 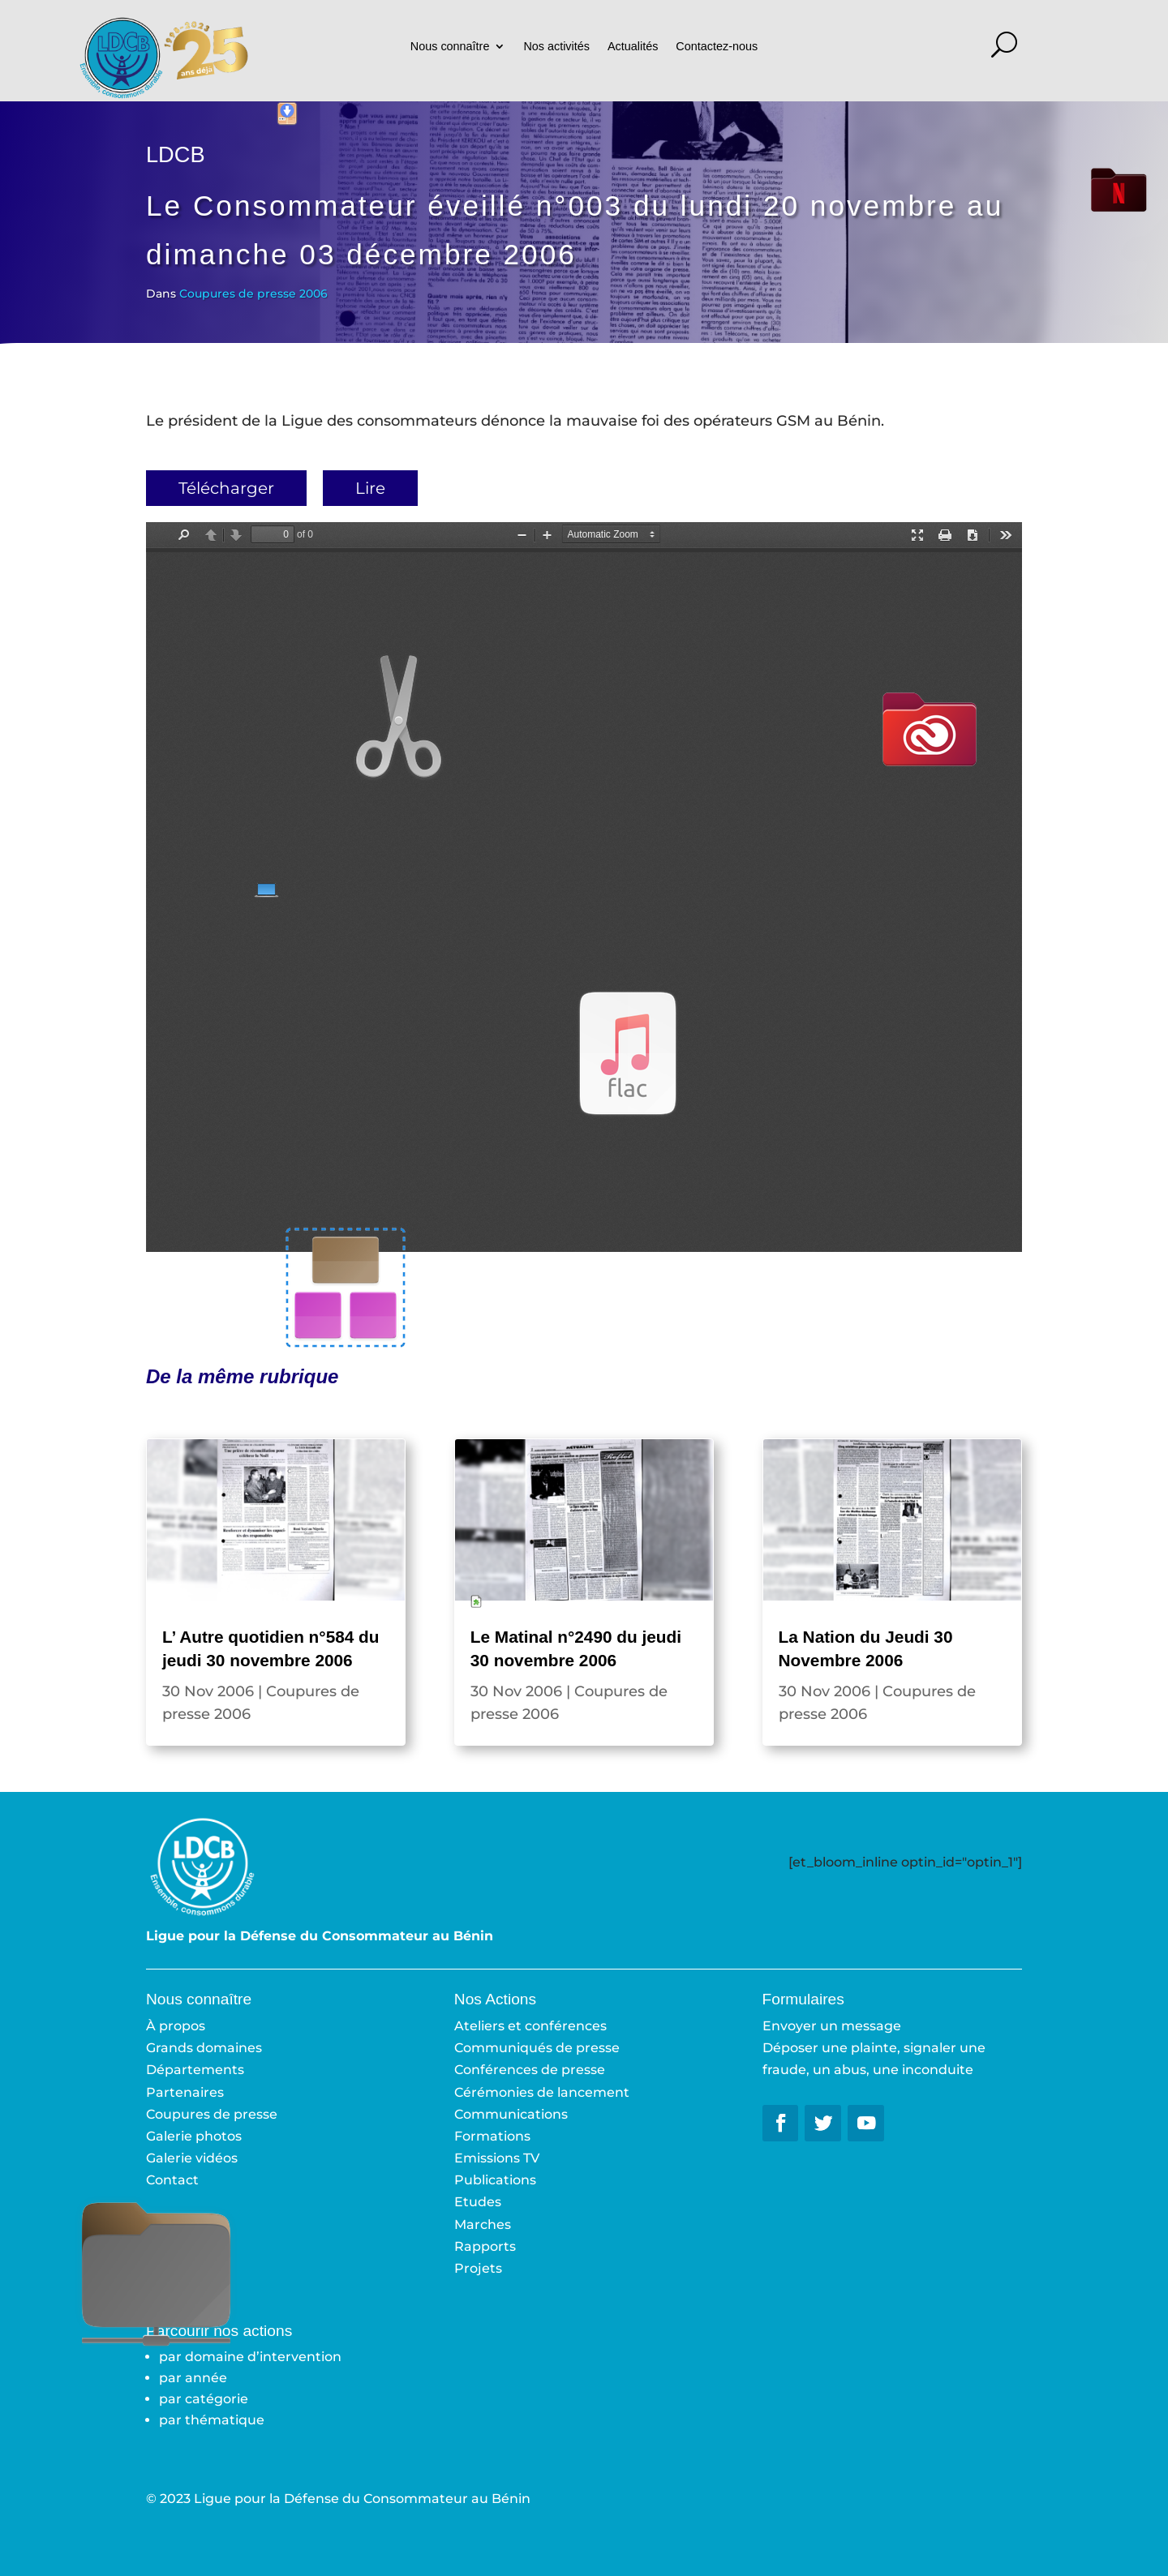 I want to click on a flac audio file, so click(x=628, y=1053).